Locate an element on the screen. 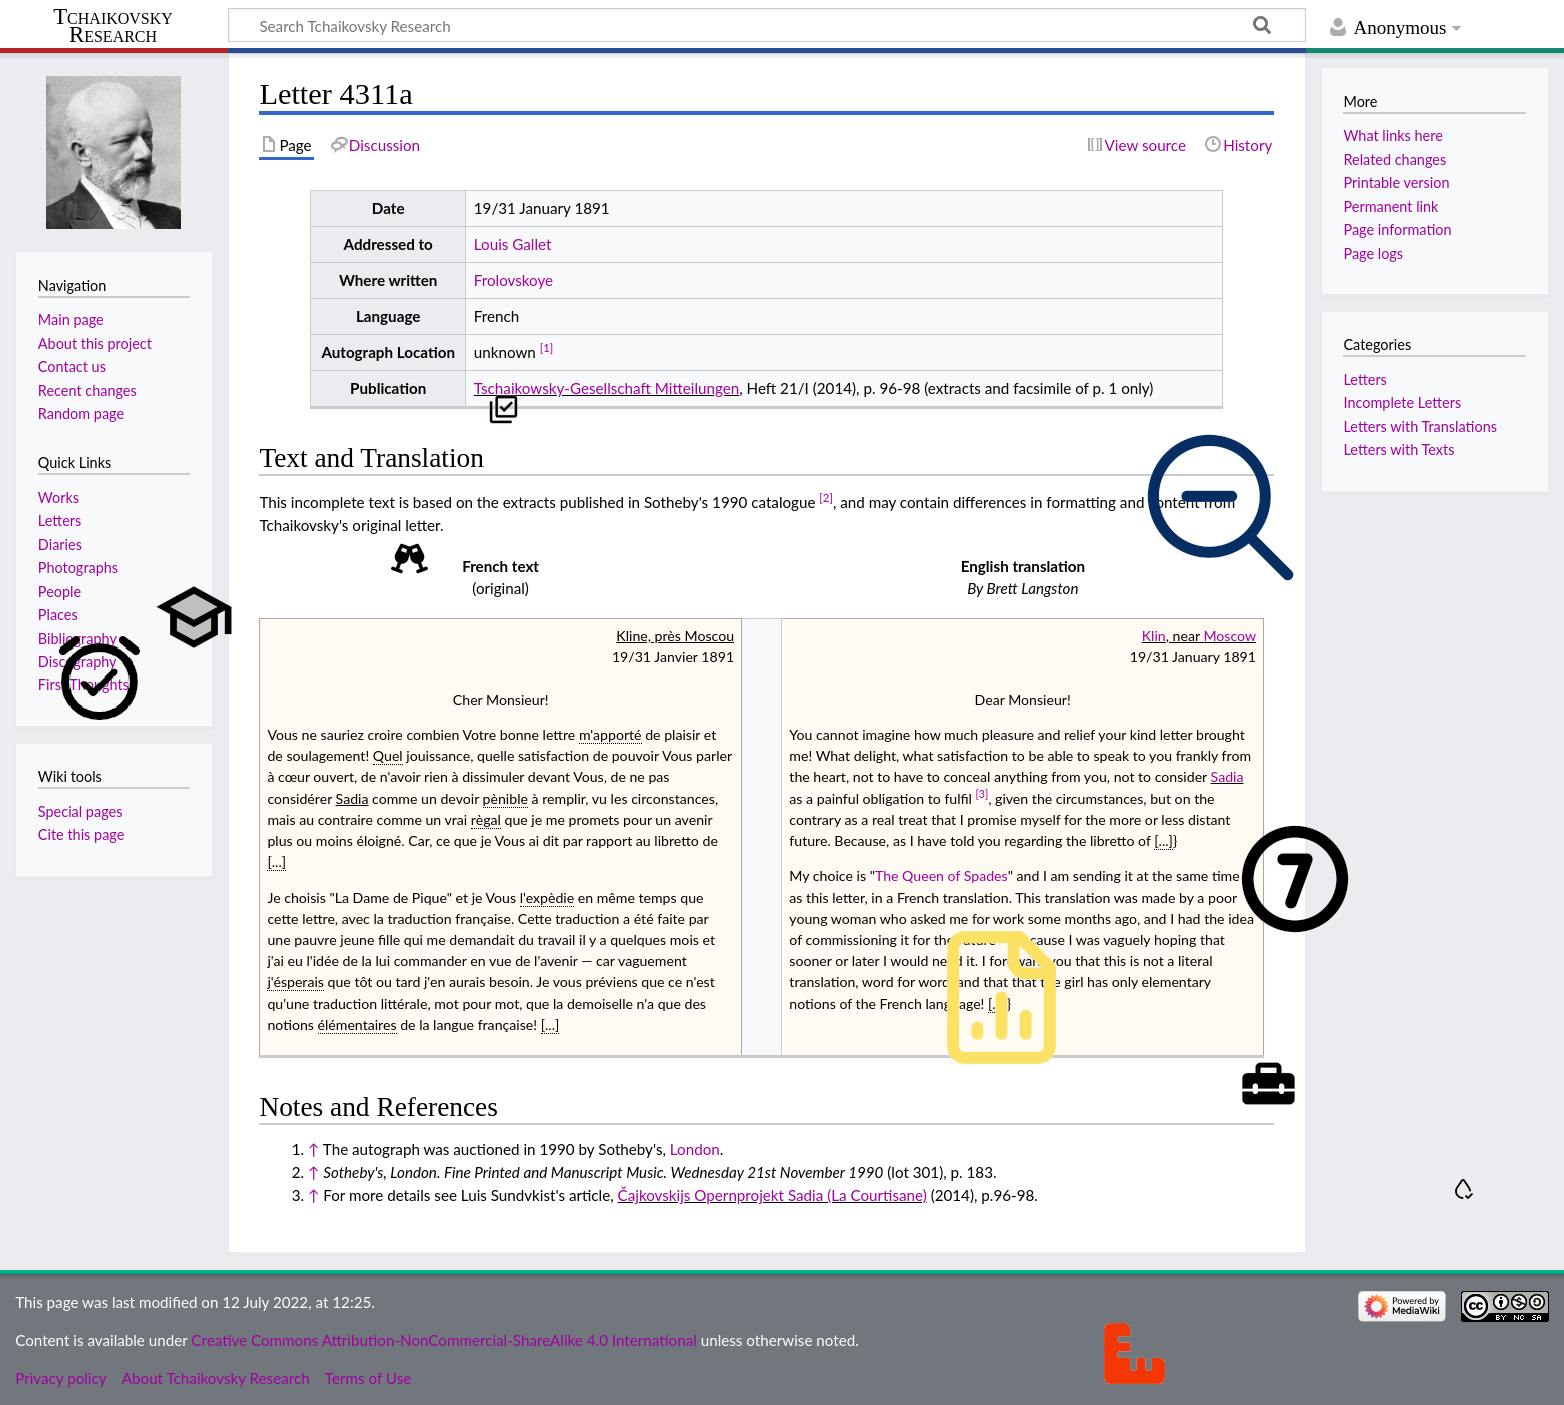 Image resolution: width=1564 pixels, height=1405 pixels. indicates step 7 in a numbered sequence is located at coordinates (1295, 879).